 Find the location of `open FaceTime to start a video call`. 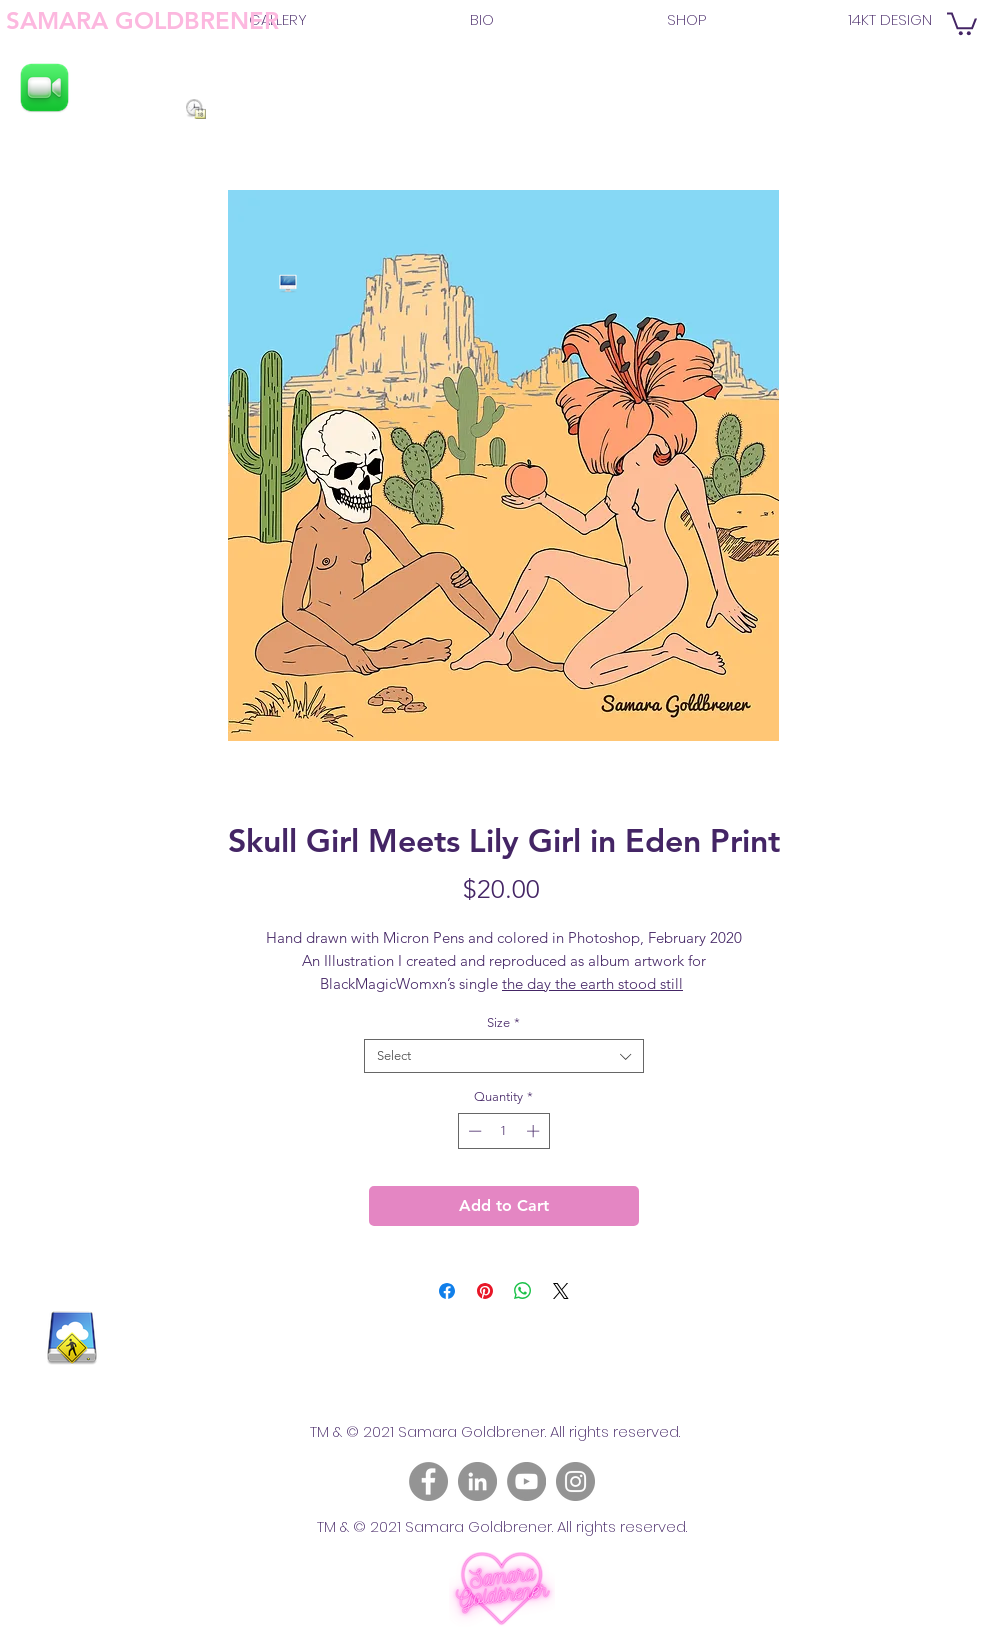

open FaceTime to start a video call is located at coordinates (44, 87).